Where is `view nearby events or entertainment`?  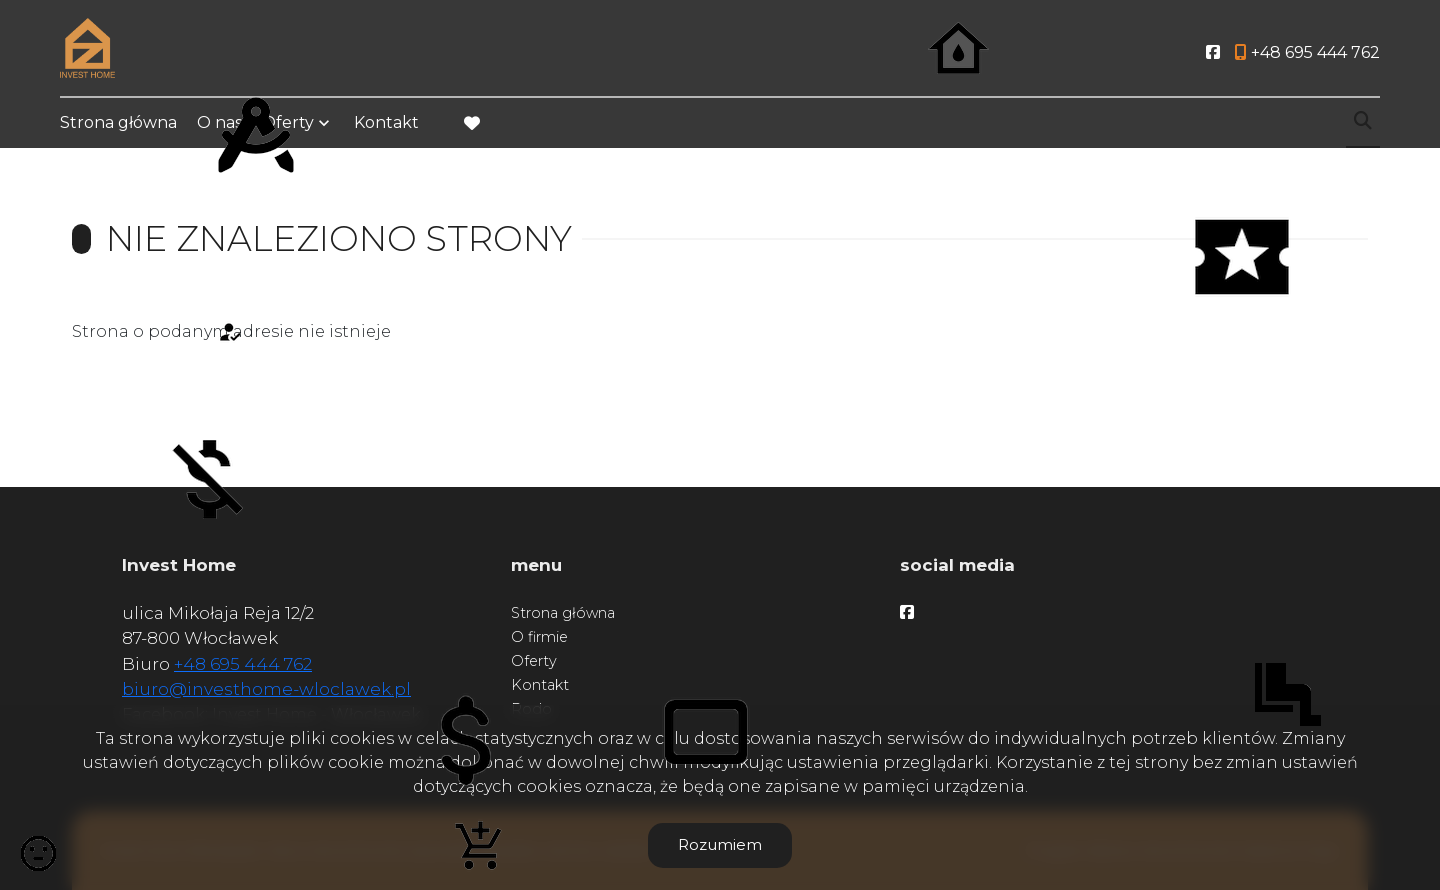
view nearby events or entertainment is located at coordinates (1242, 257).